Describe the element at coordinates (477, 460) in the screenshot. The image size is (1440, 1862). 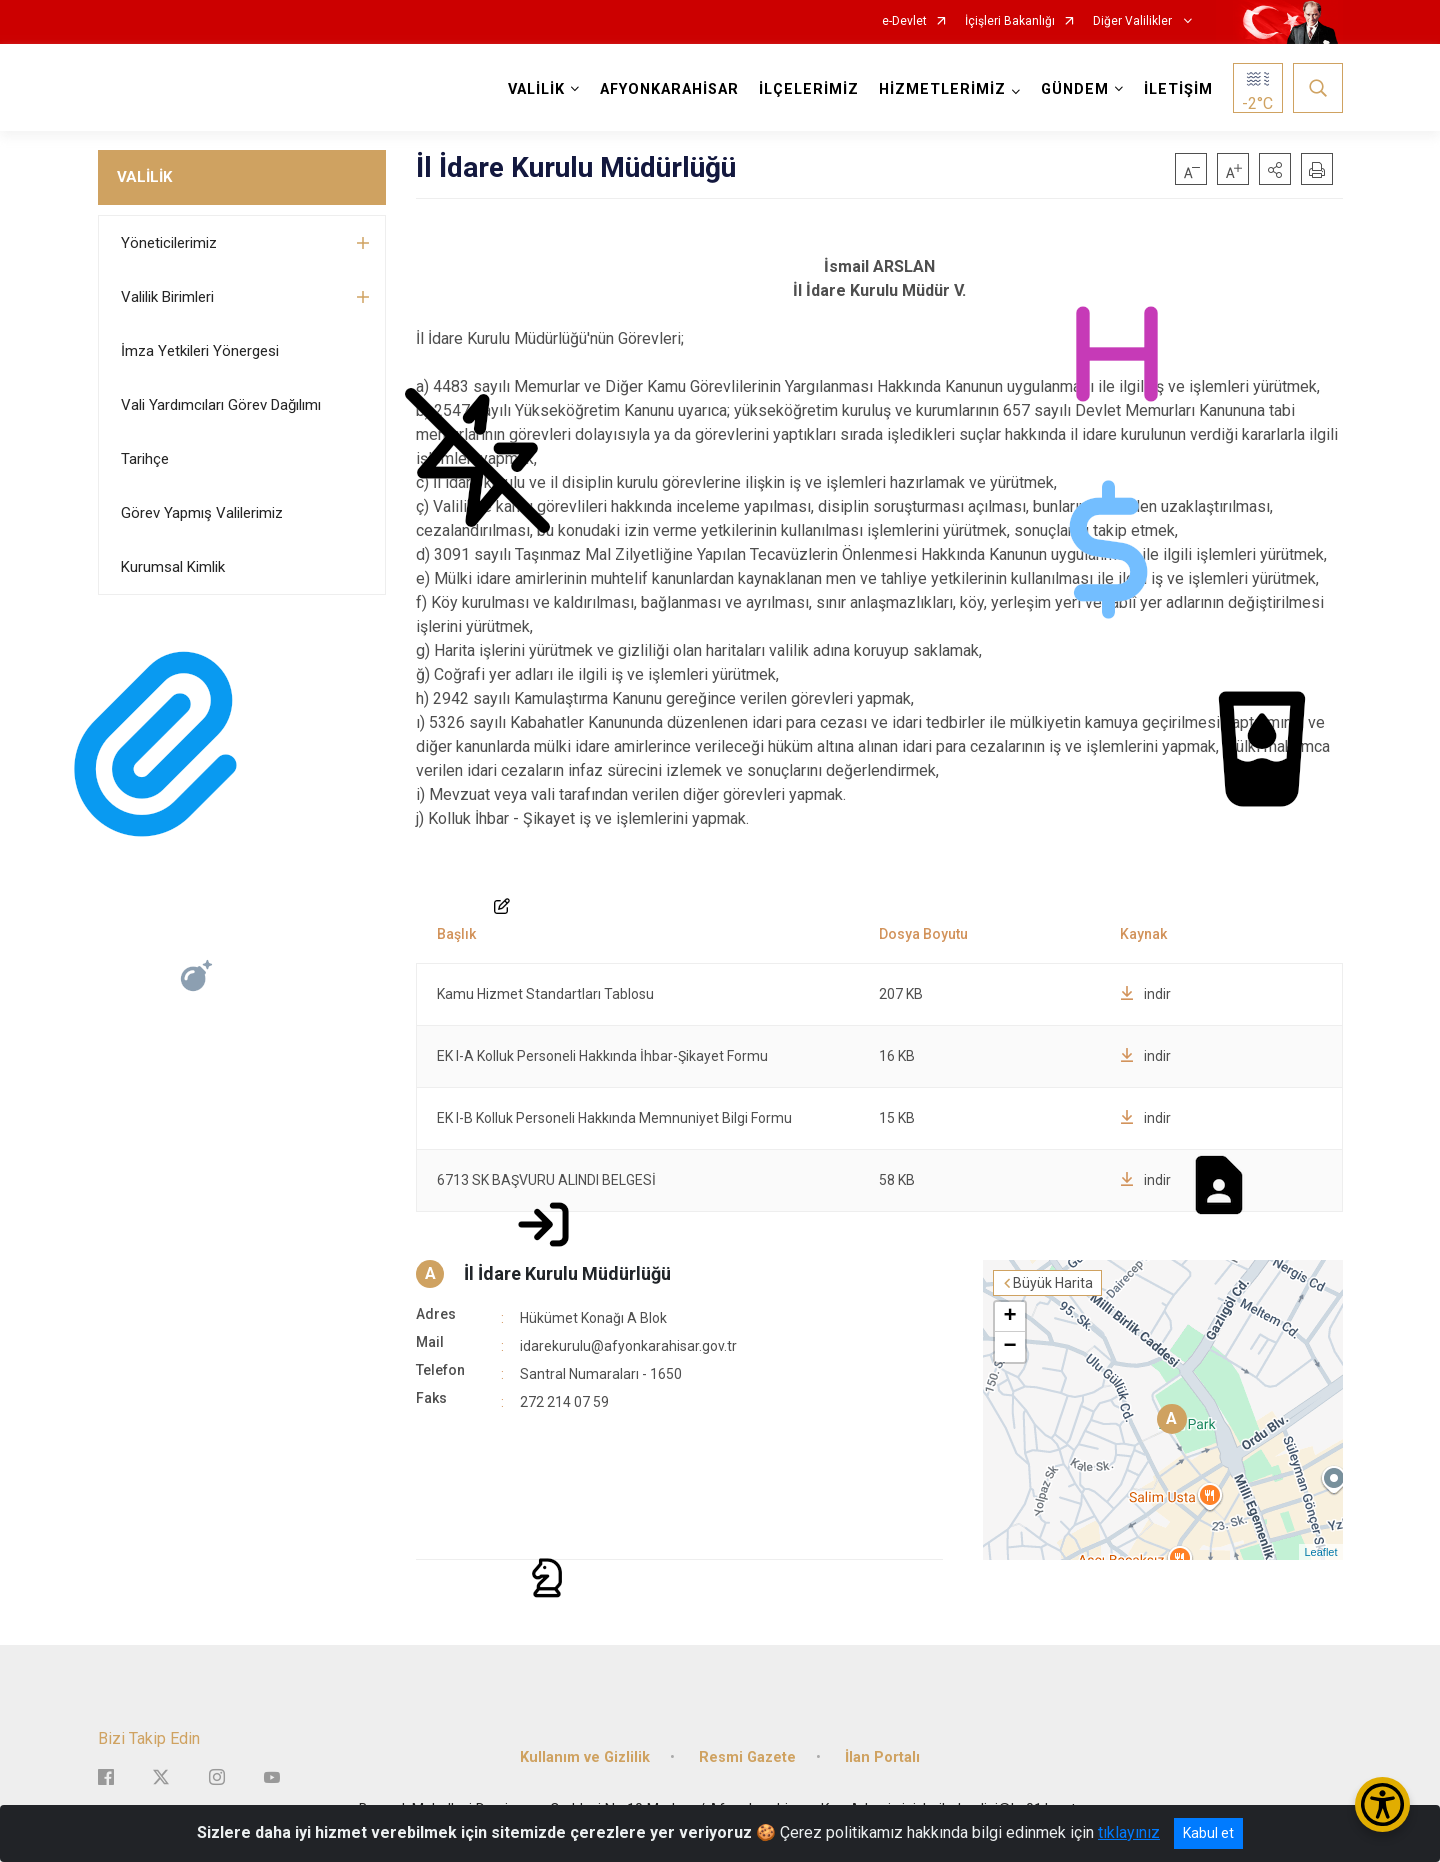
I see `disable flash or lightning mode` at that location.